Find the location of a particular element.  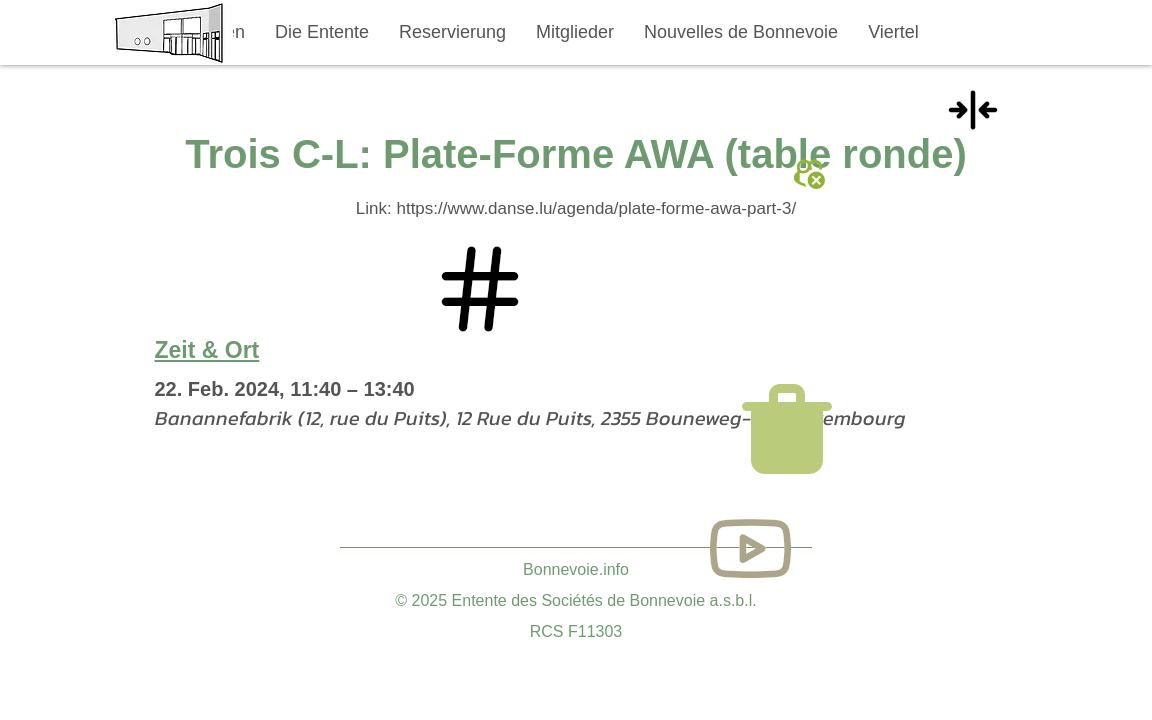

github copilot connection error is located at coordinates (809, 173).